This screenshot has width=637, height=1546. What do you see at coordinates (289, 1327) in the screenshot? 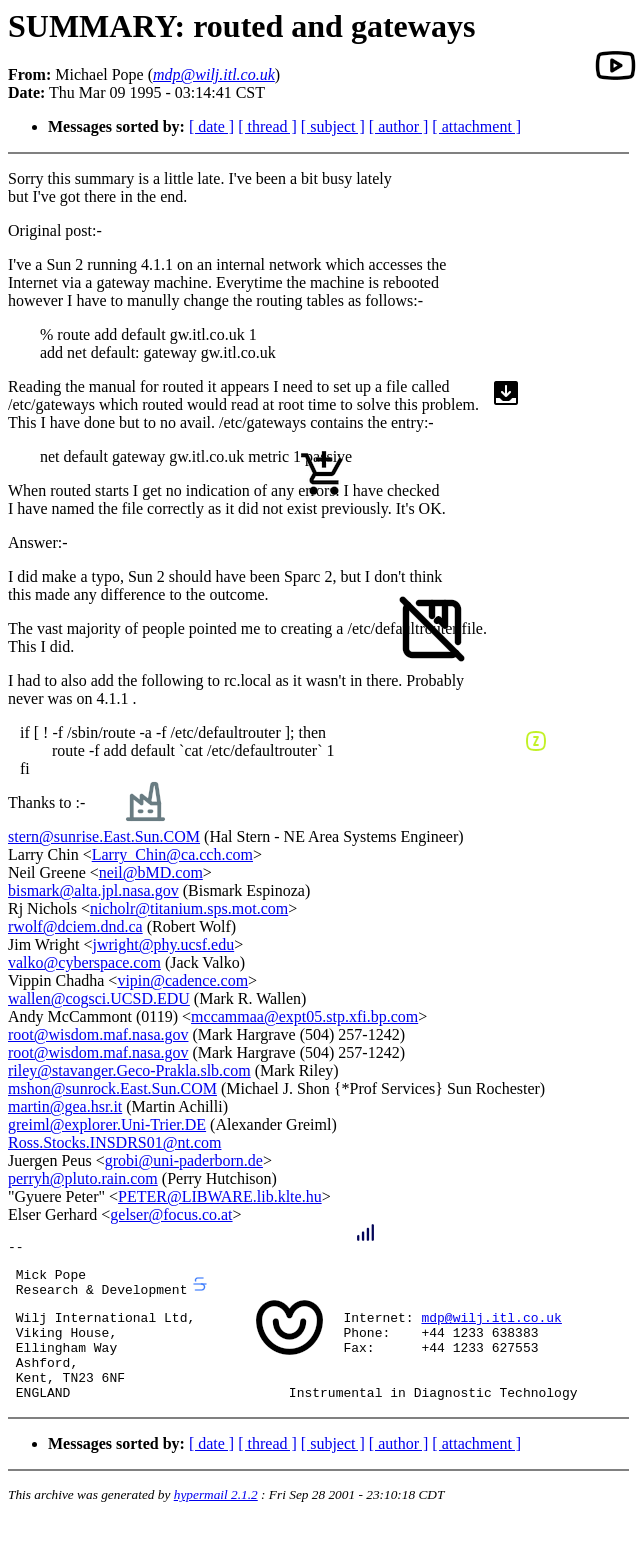
I see `open badoo dating app` at bounding box center [289, 1327].